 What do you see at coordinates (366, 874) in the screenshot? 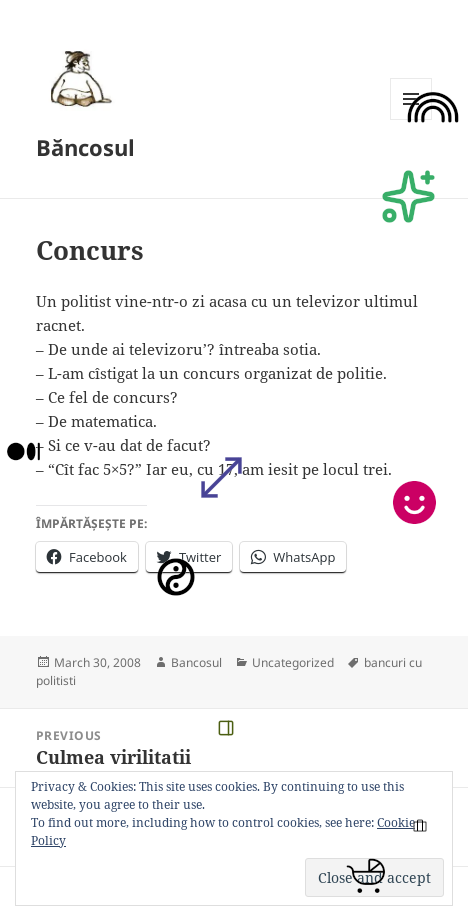
I see `access baby or parenting-related features` at bounding box center [366, 874].